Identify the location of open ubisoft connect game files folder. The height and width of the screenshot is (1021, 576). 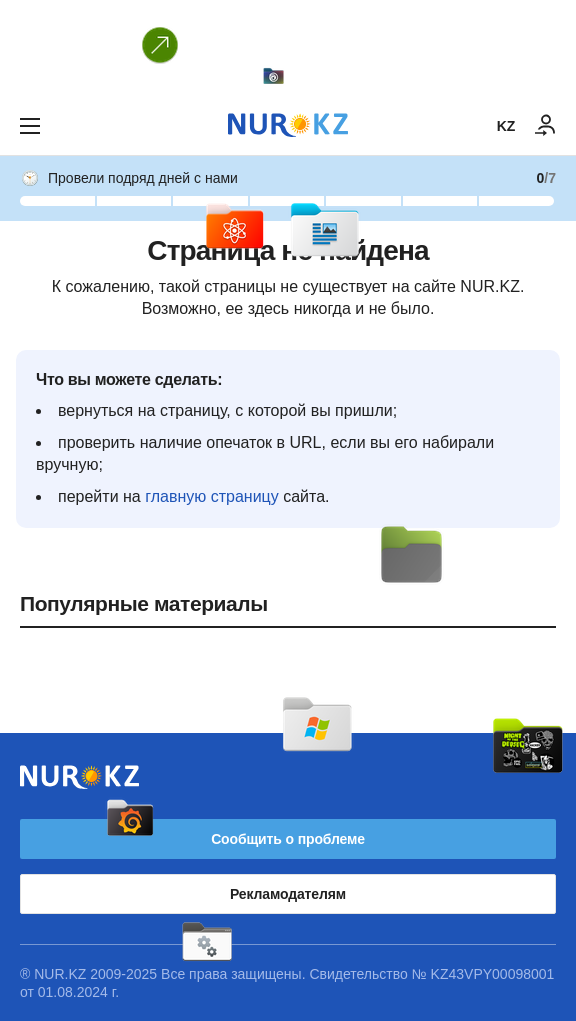
(273, 76).